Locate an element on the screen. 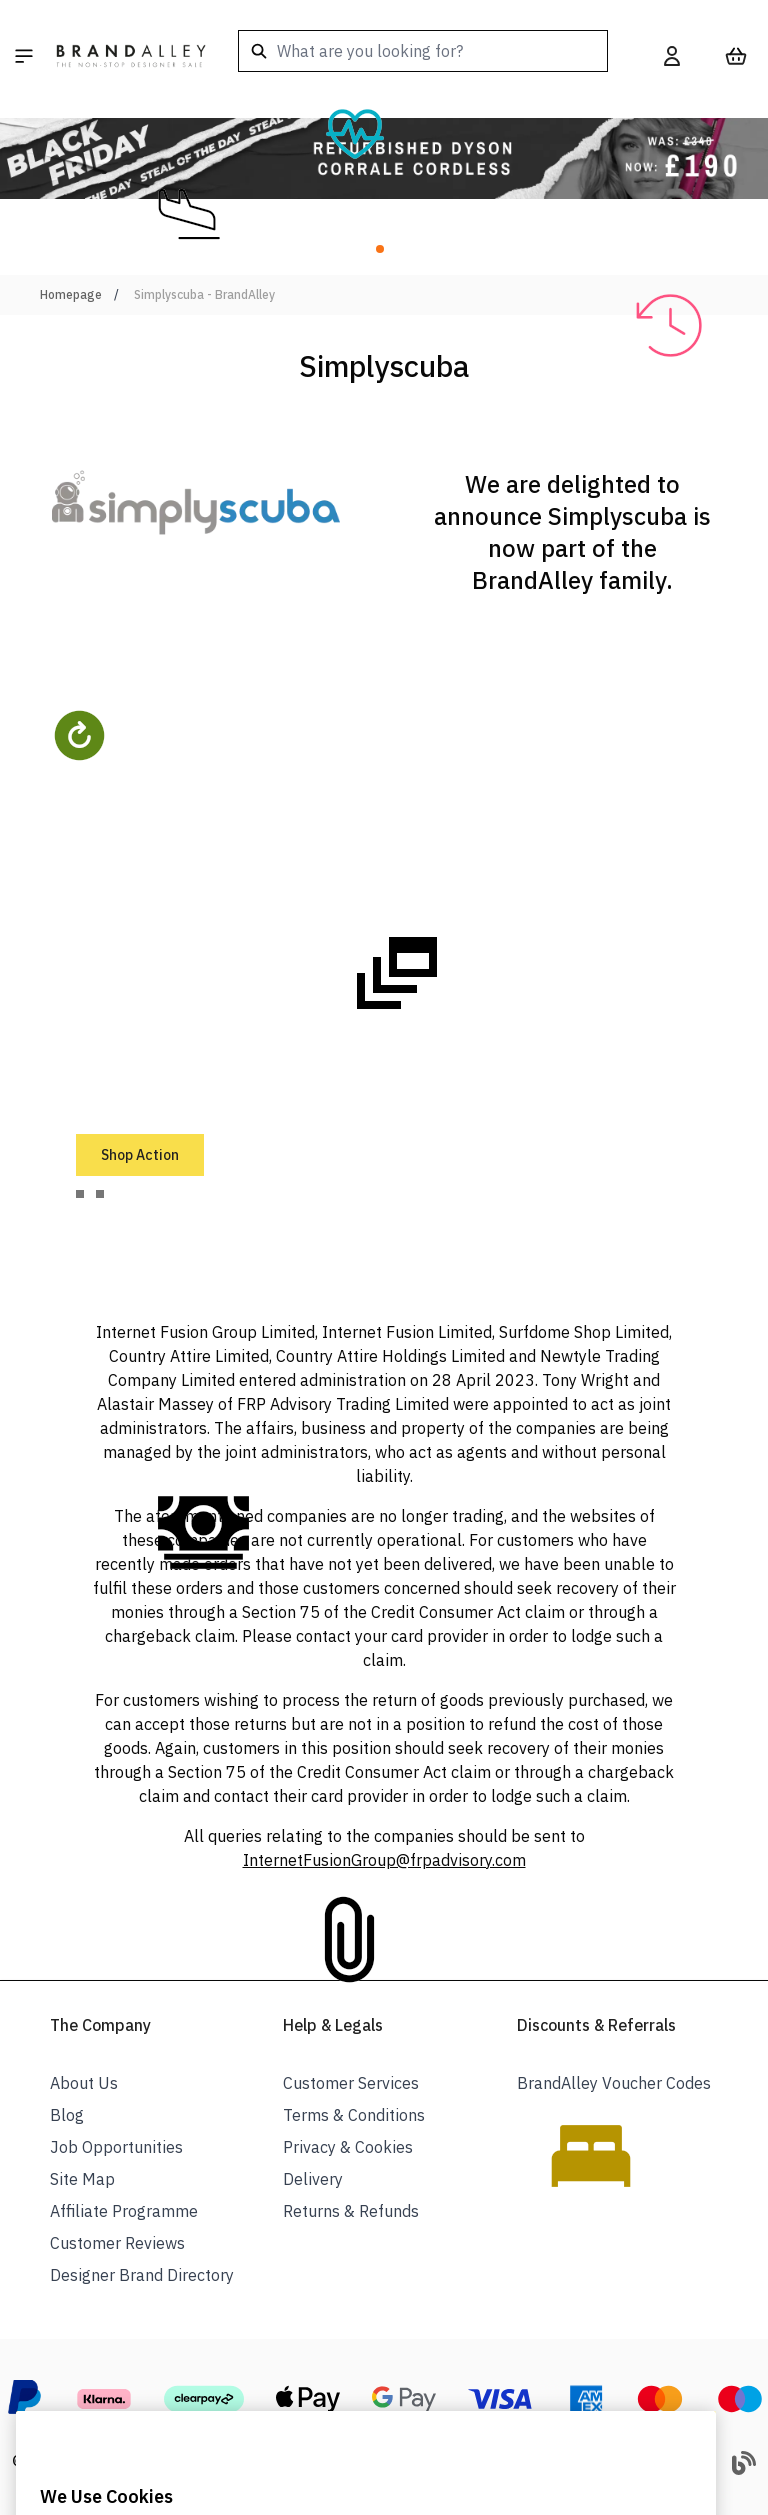  view your cash balance is located at coordinates (203, 1532).